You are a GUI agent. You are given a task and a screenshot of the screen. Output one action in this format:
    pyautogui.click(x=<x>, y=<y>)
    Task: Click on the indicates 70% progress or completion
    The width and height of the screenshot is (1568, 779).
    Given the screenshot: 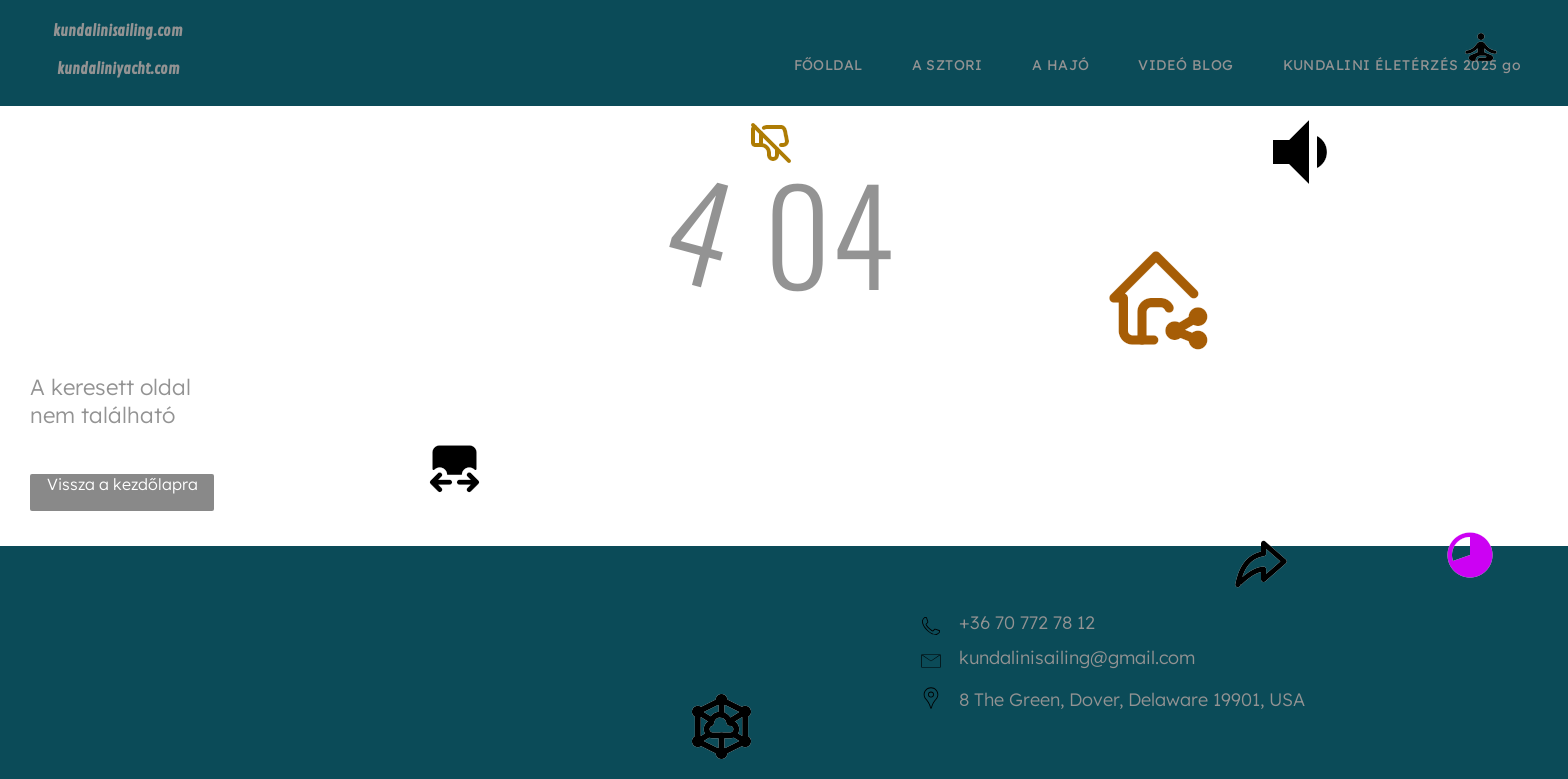 What is the action you would take?
    pyautogui.click(x=1470, y=555)
    